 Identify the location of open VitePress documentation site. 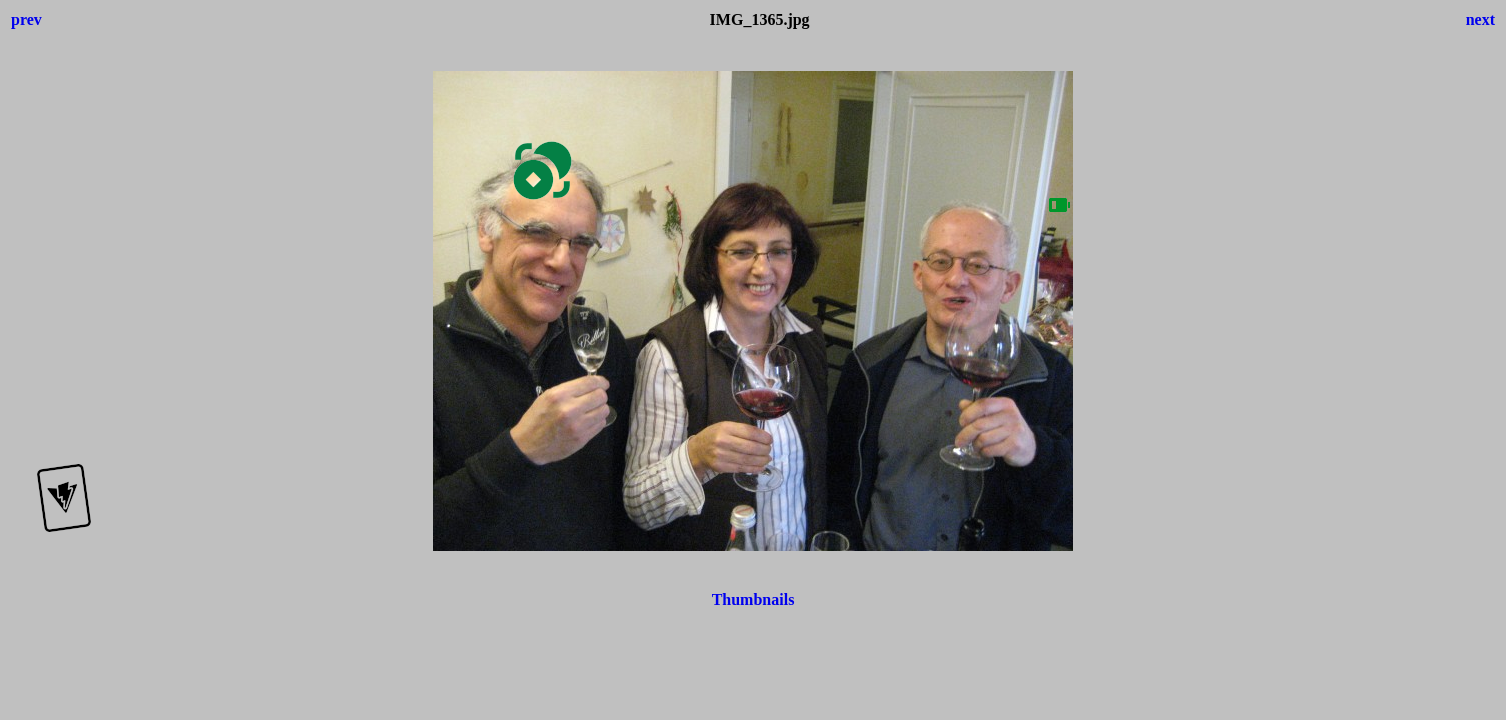
(64, 498).